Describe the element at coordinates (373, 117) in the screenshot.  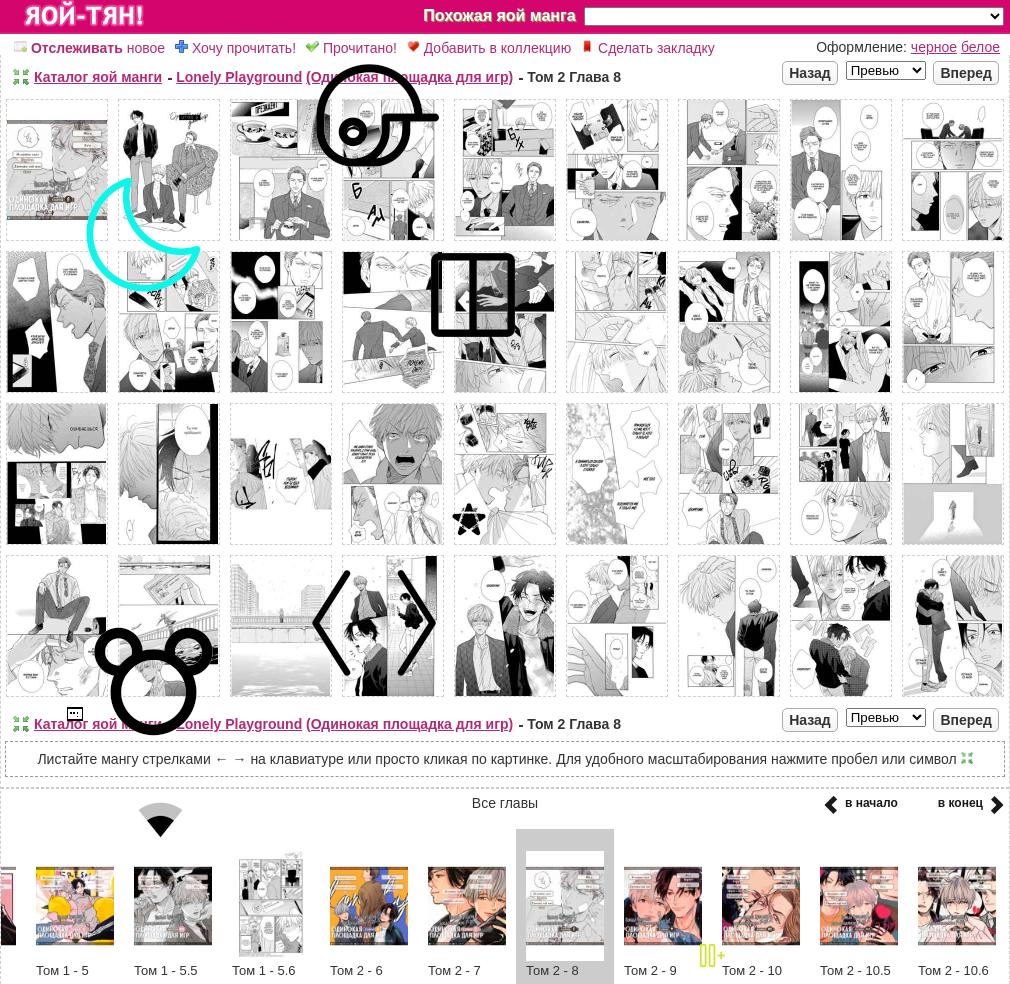
I see `access baseball or sports settings` at that location.